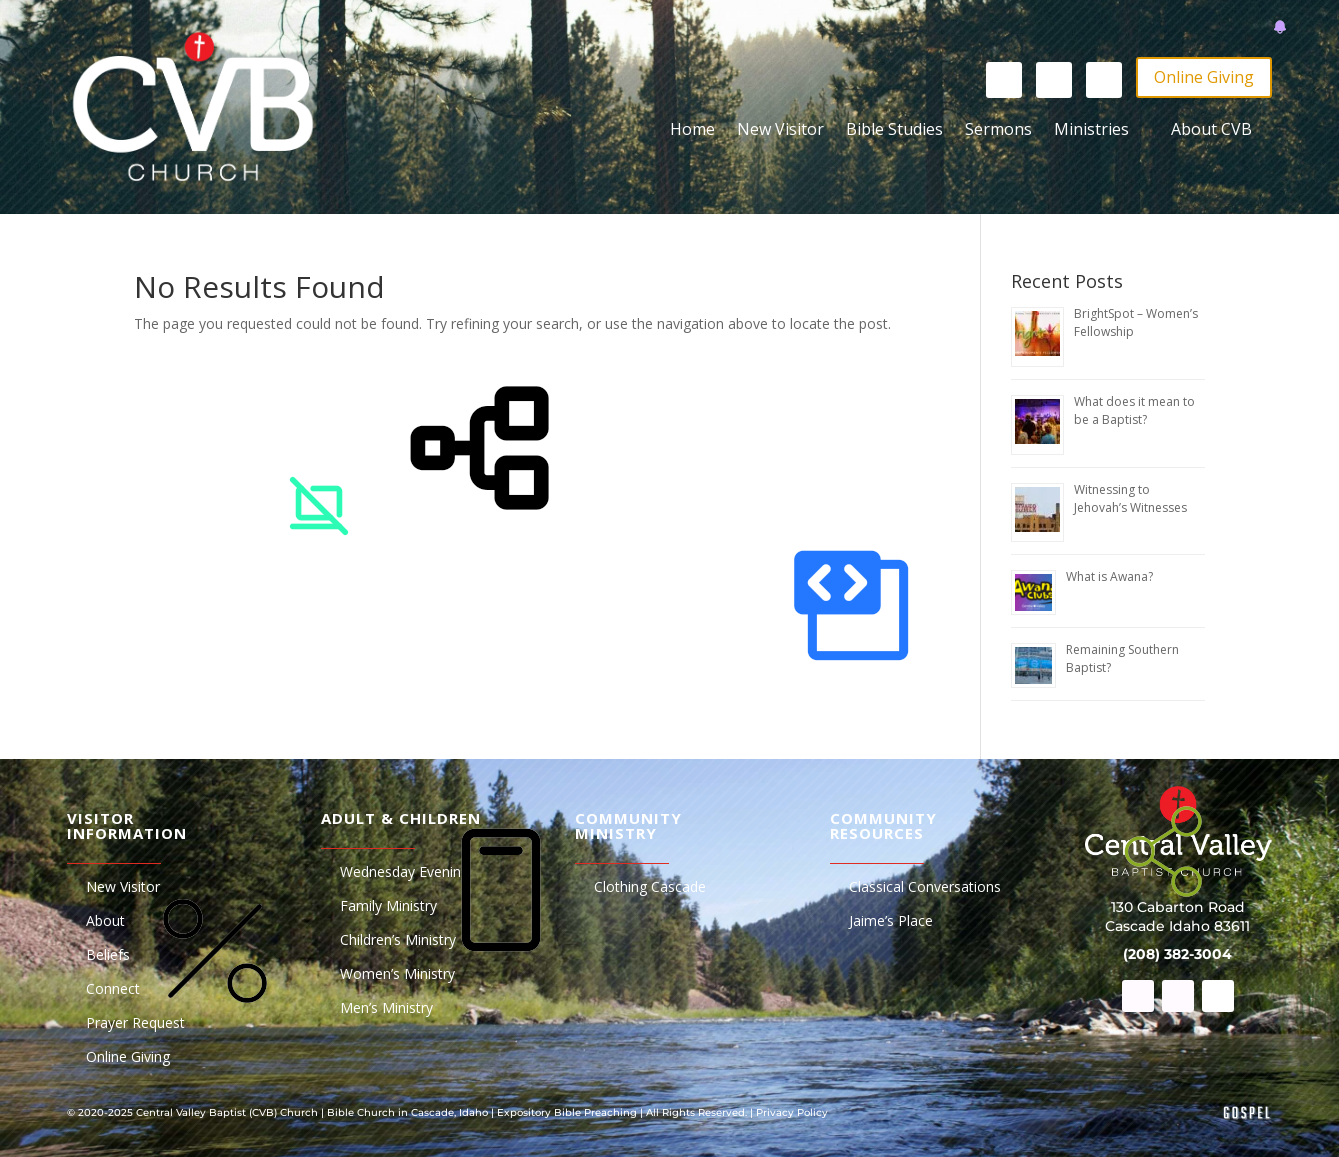  Describe the element at coordinates (501, 890) in the screenshot. I see `access device speaker settings` at that location.